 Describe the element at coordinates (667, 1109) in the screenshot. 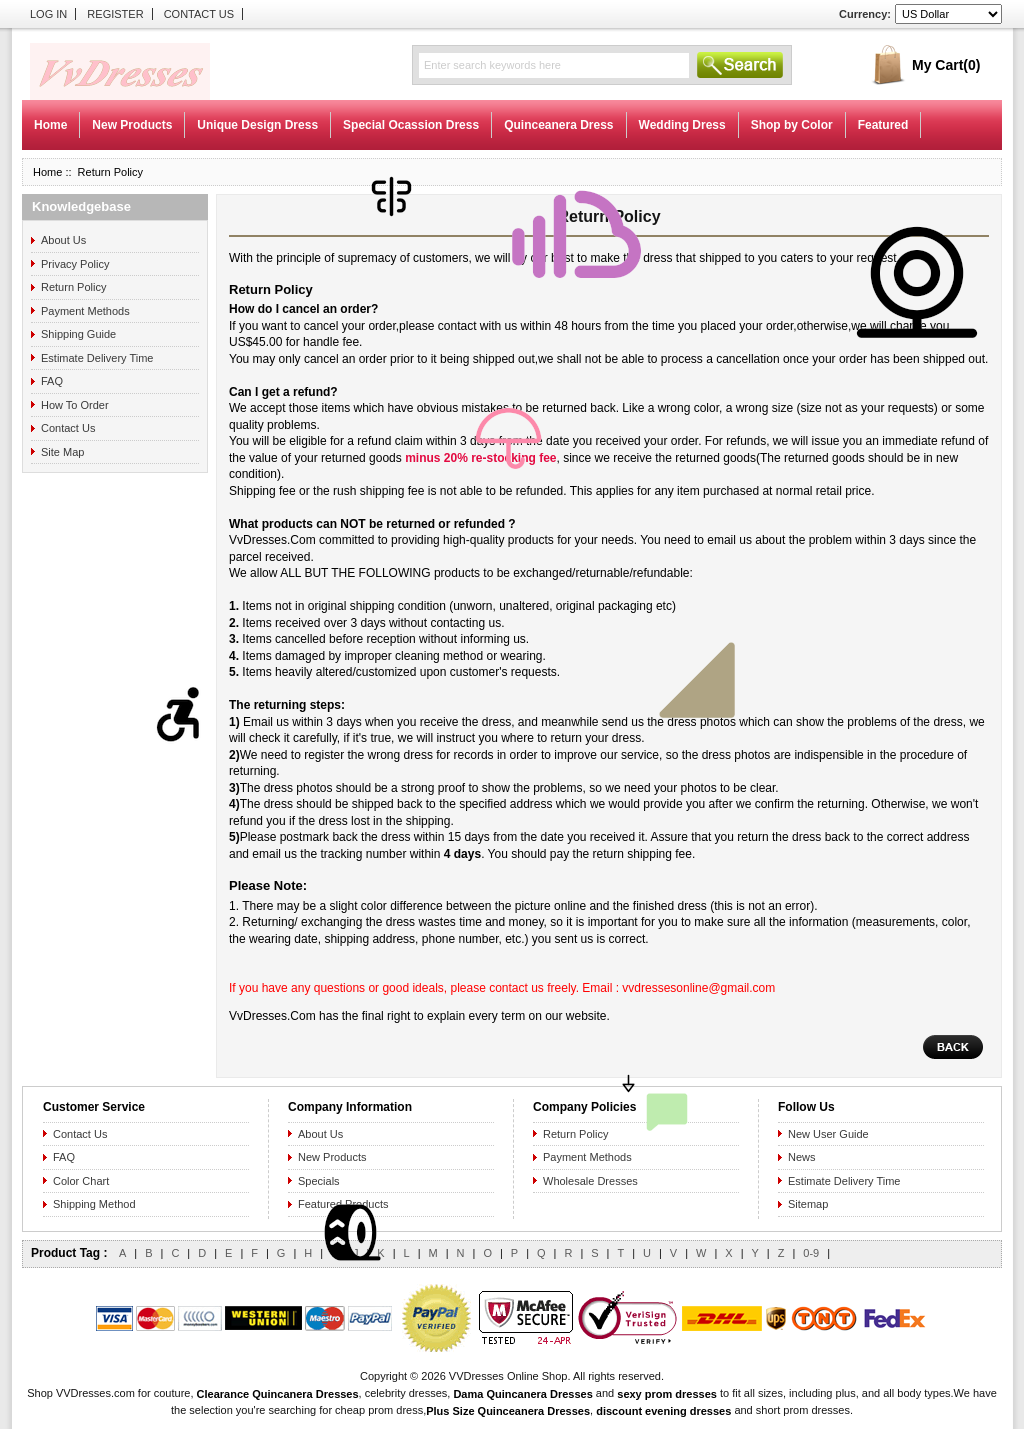

I see `open chat or messaging` at that location.